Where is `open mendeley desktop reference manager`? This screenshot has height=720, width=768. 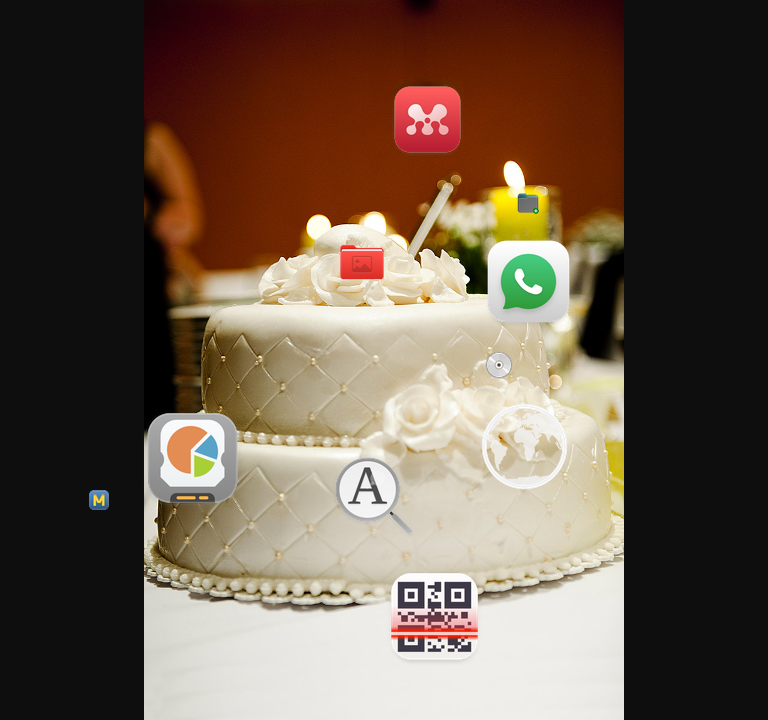
open mendeley desktop reference manager is located at coordinates (427, 119).